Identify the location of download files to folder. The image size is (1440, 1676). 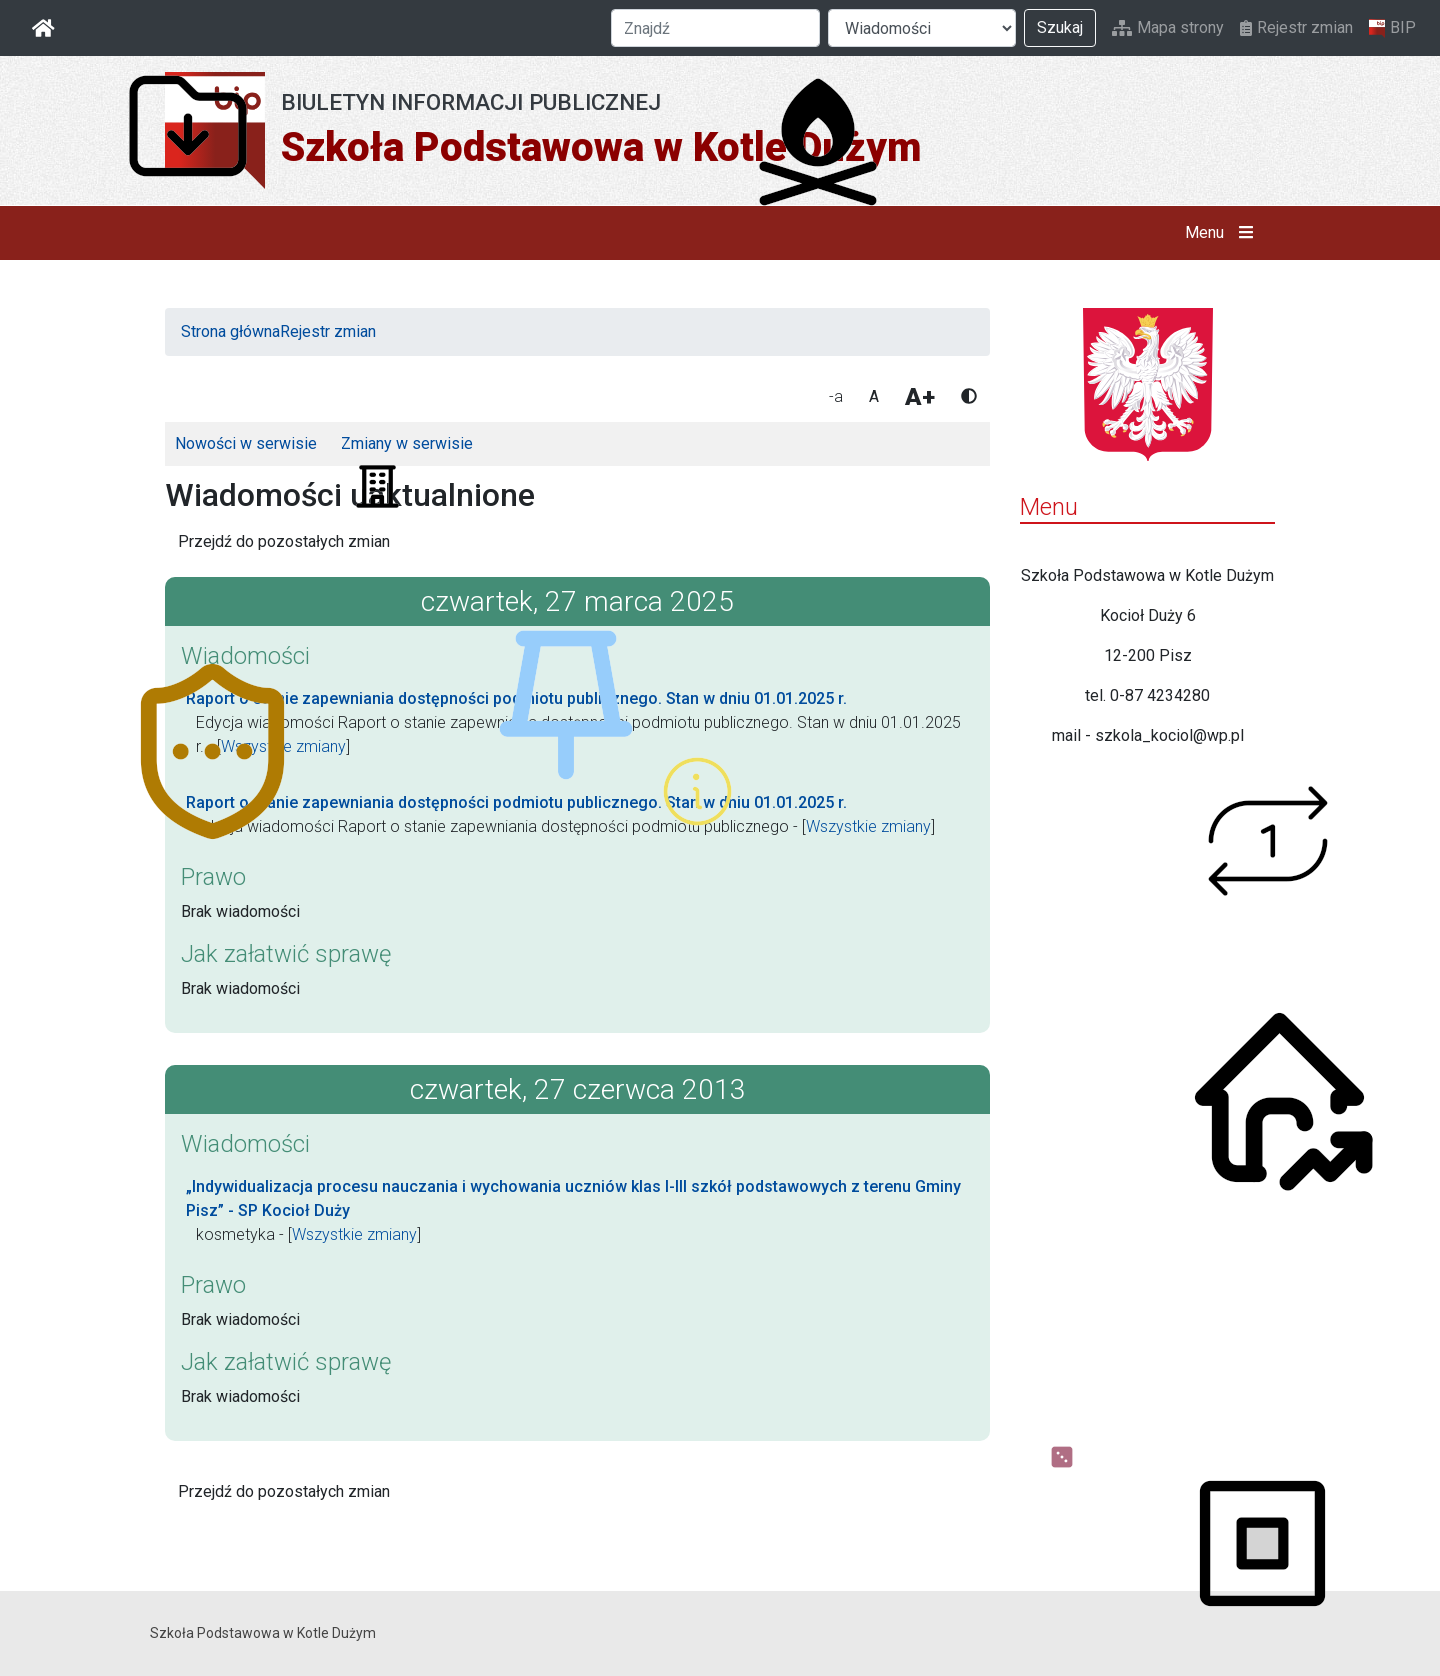
(188, 126).